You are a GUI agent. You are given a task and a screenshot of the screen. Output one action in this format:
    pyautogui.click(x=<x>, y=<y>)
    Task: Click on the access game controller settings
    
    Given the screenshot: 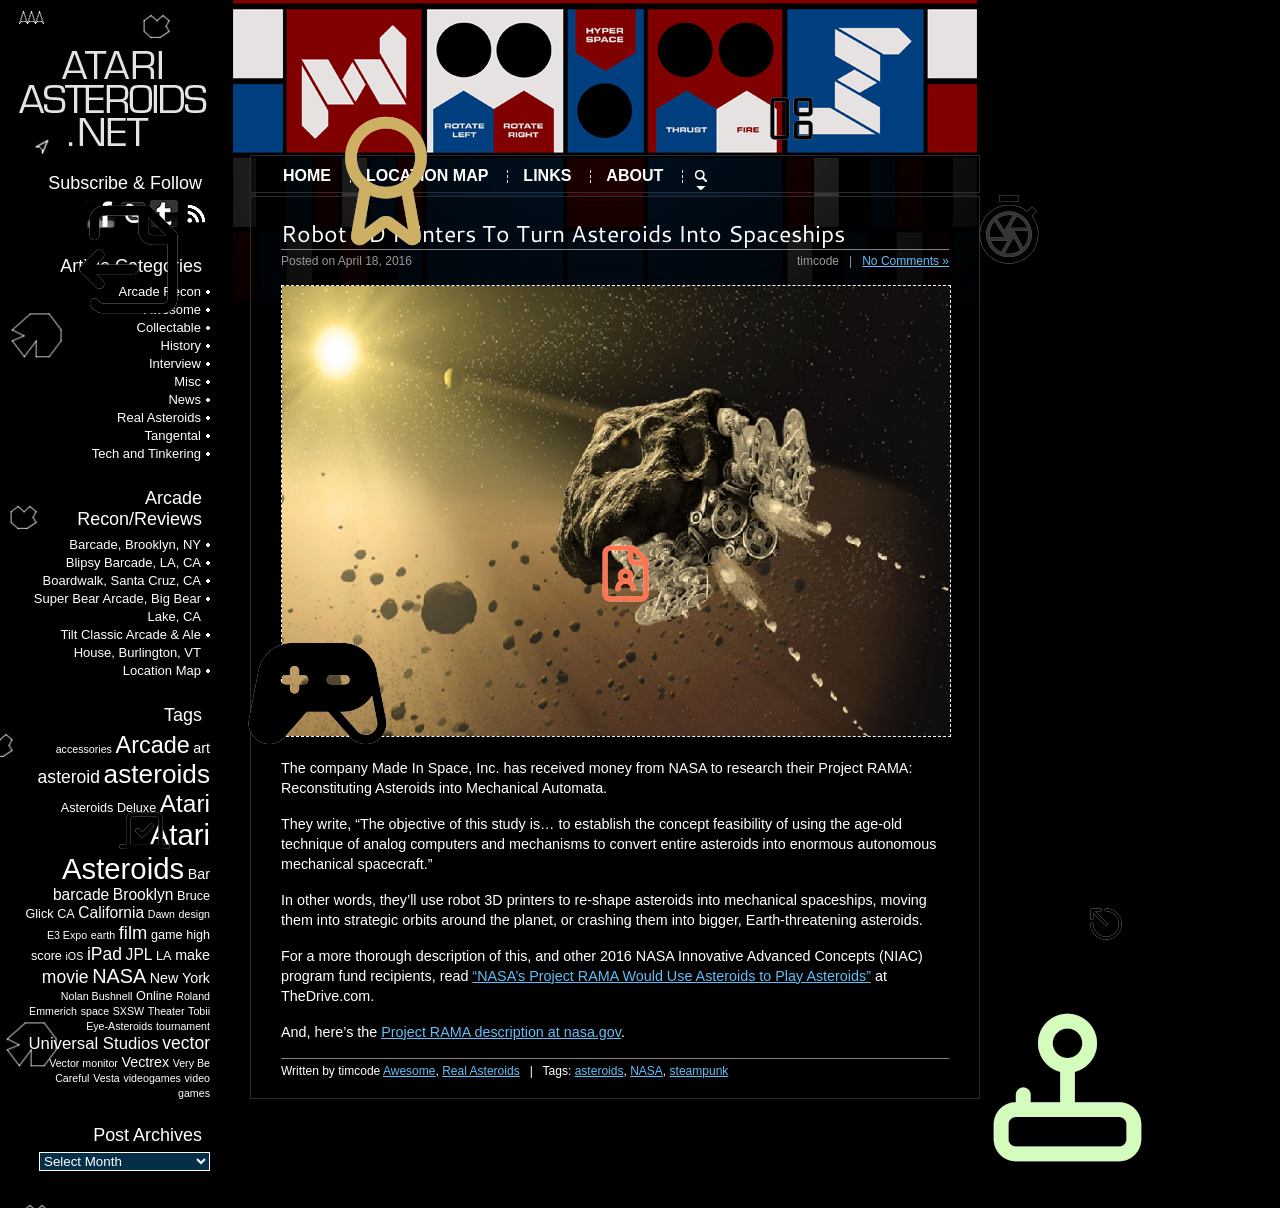 What is the action you would take?
    pyautogui.click(x=1067, y=1087)
    